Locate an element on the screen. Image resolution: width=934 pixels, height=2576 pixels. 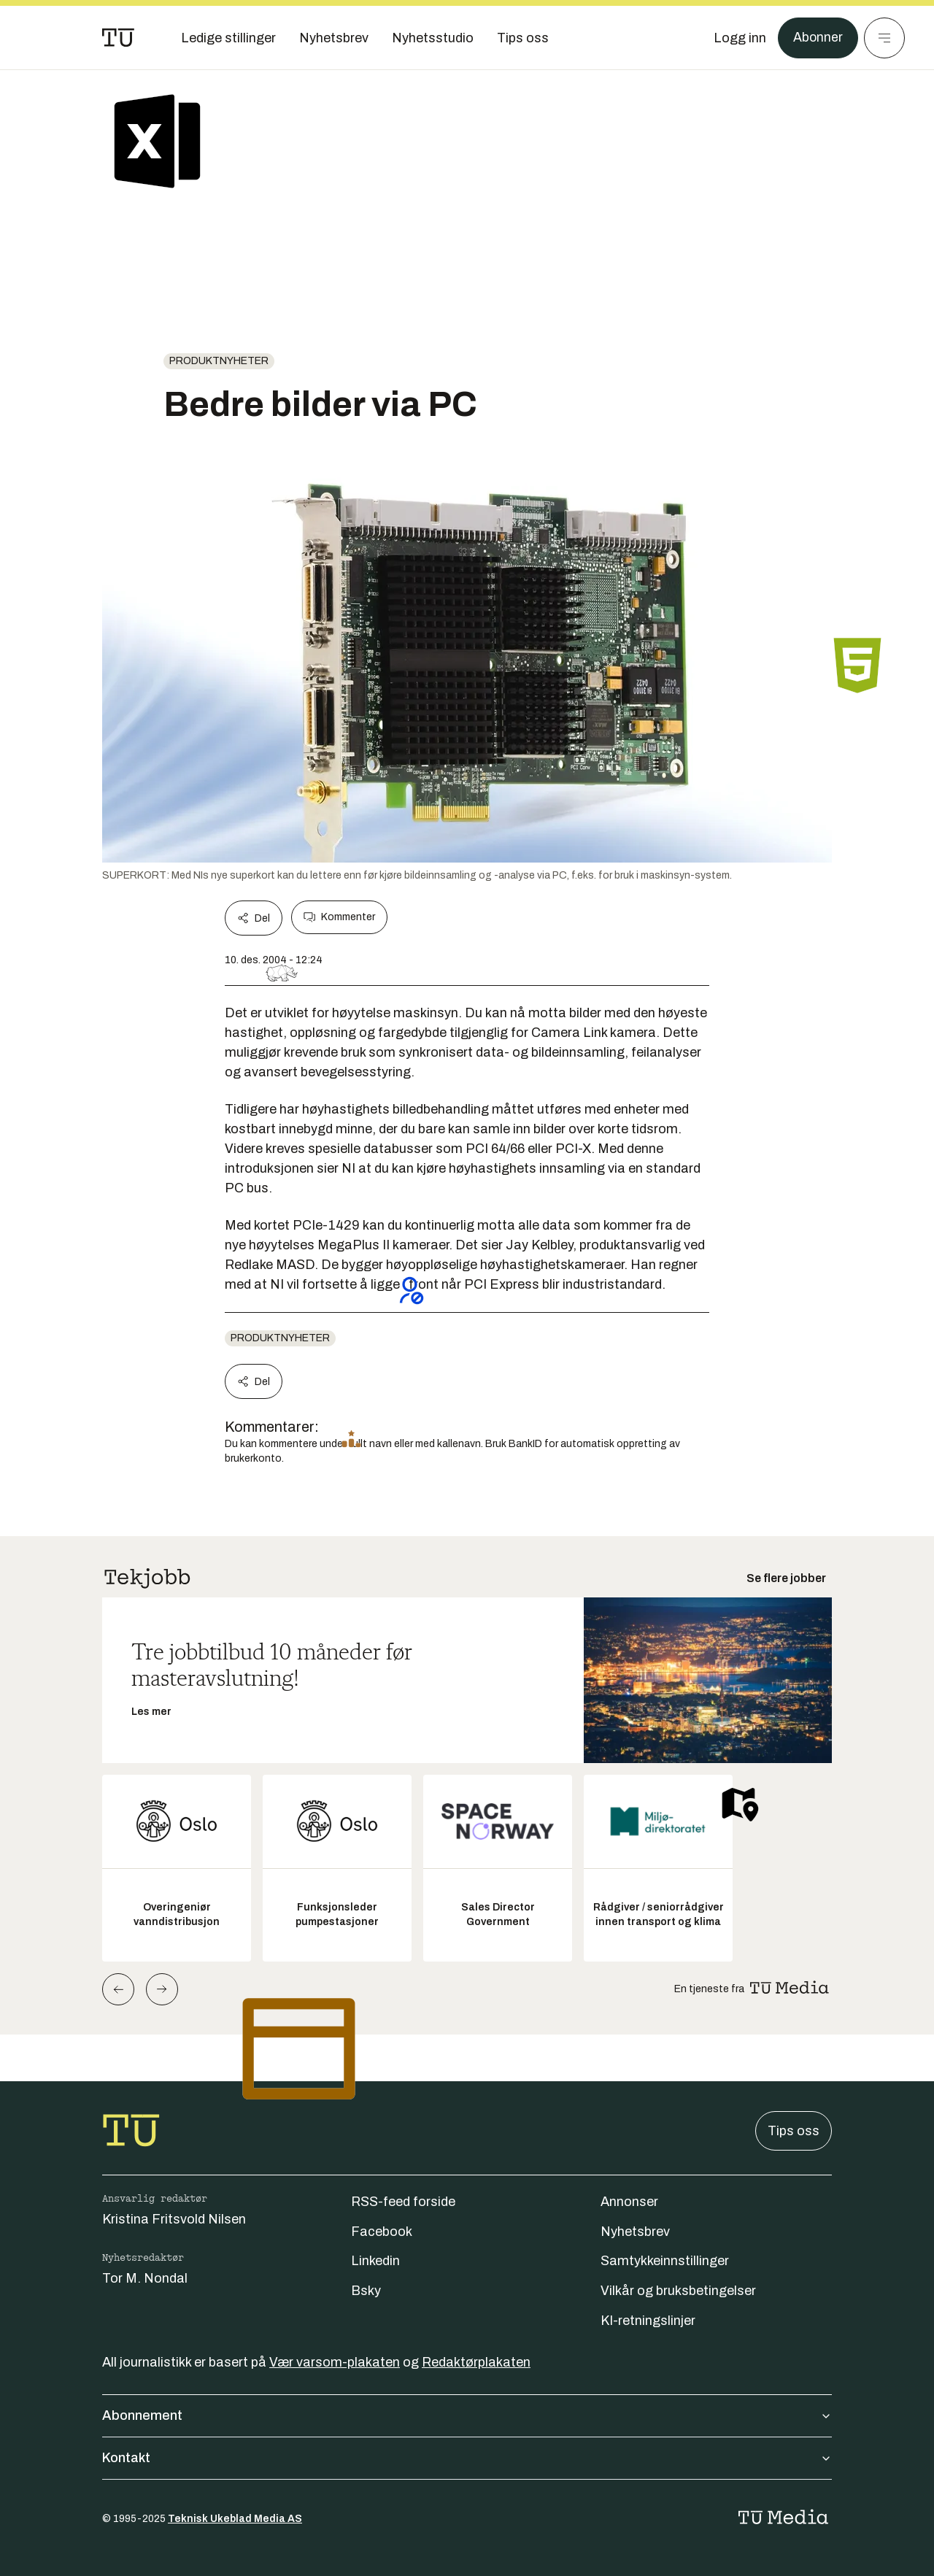
HTML5 technology or web standard indicator is located at coordinates (857, 666).